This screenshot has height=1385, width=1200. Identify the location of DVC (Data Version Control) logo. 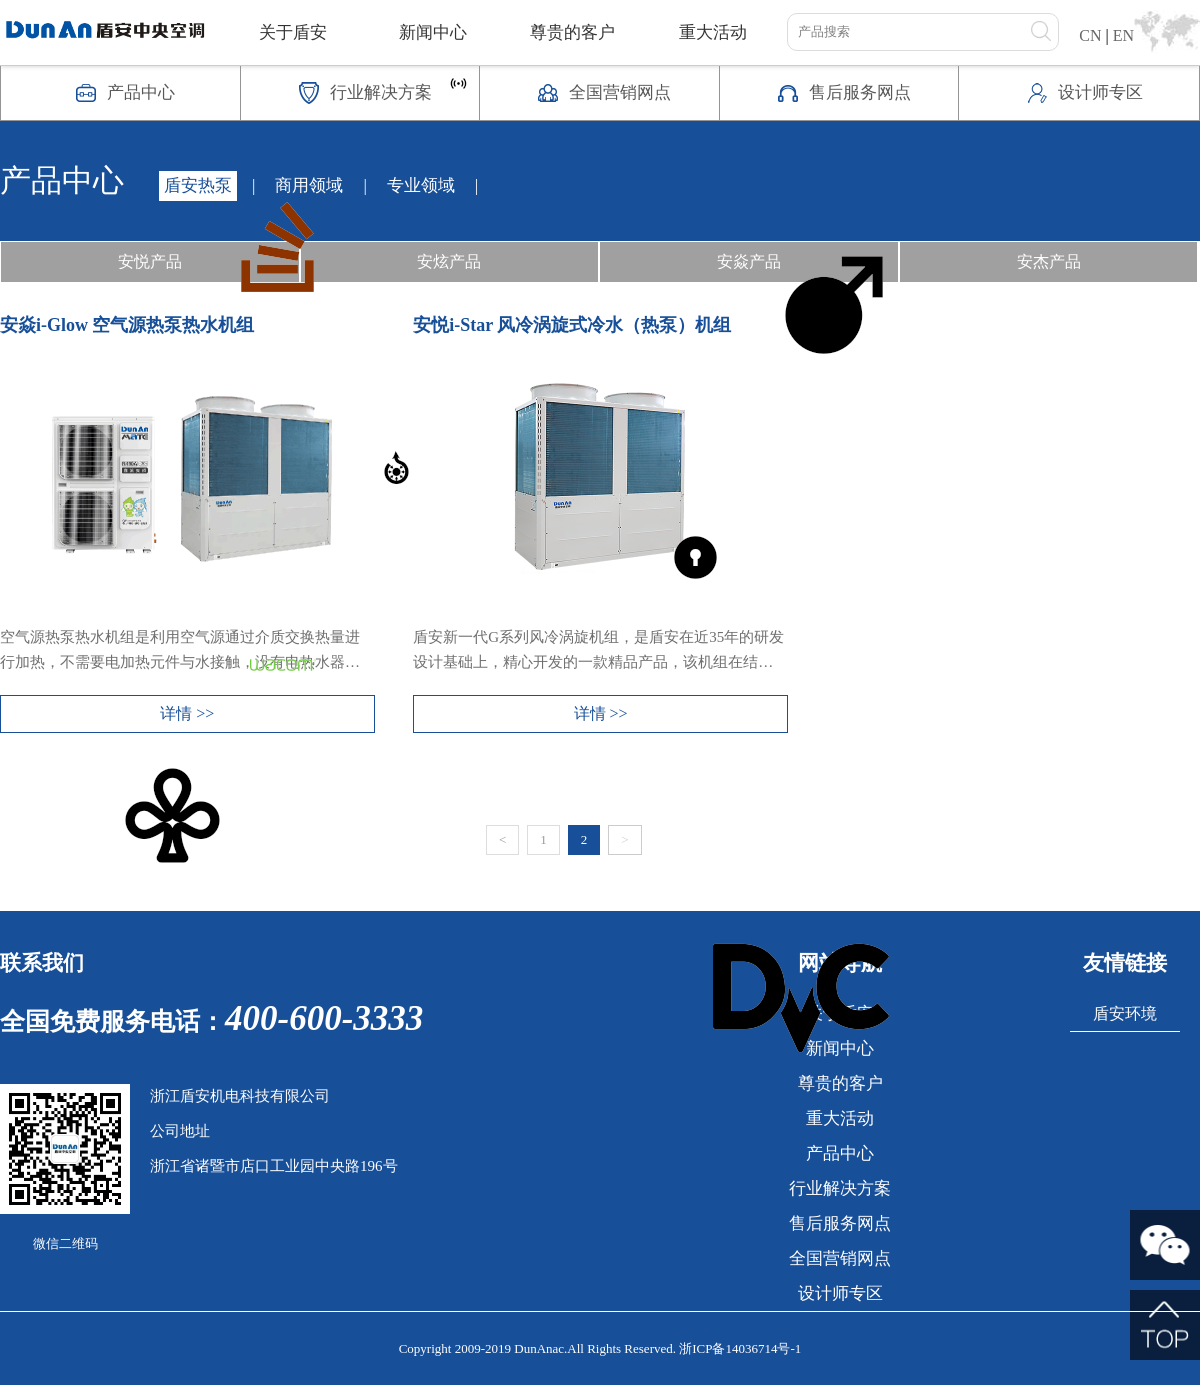
(801, 998).